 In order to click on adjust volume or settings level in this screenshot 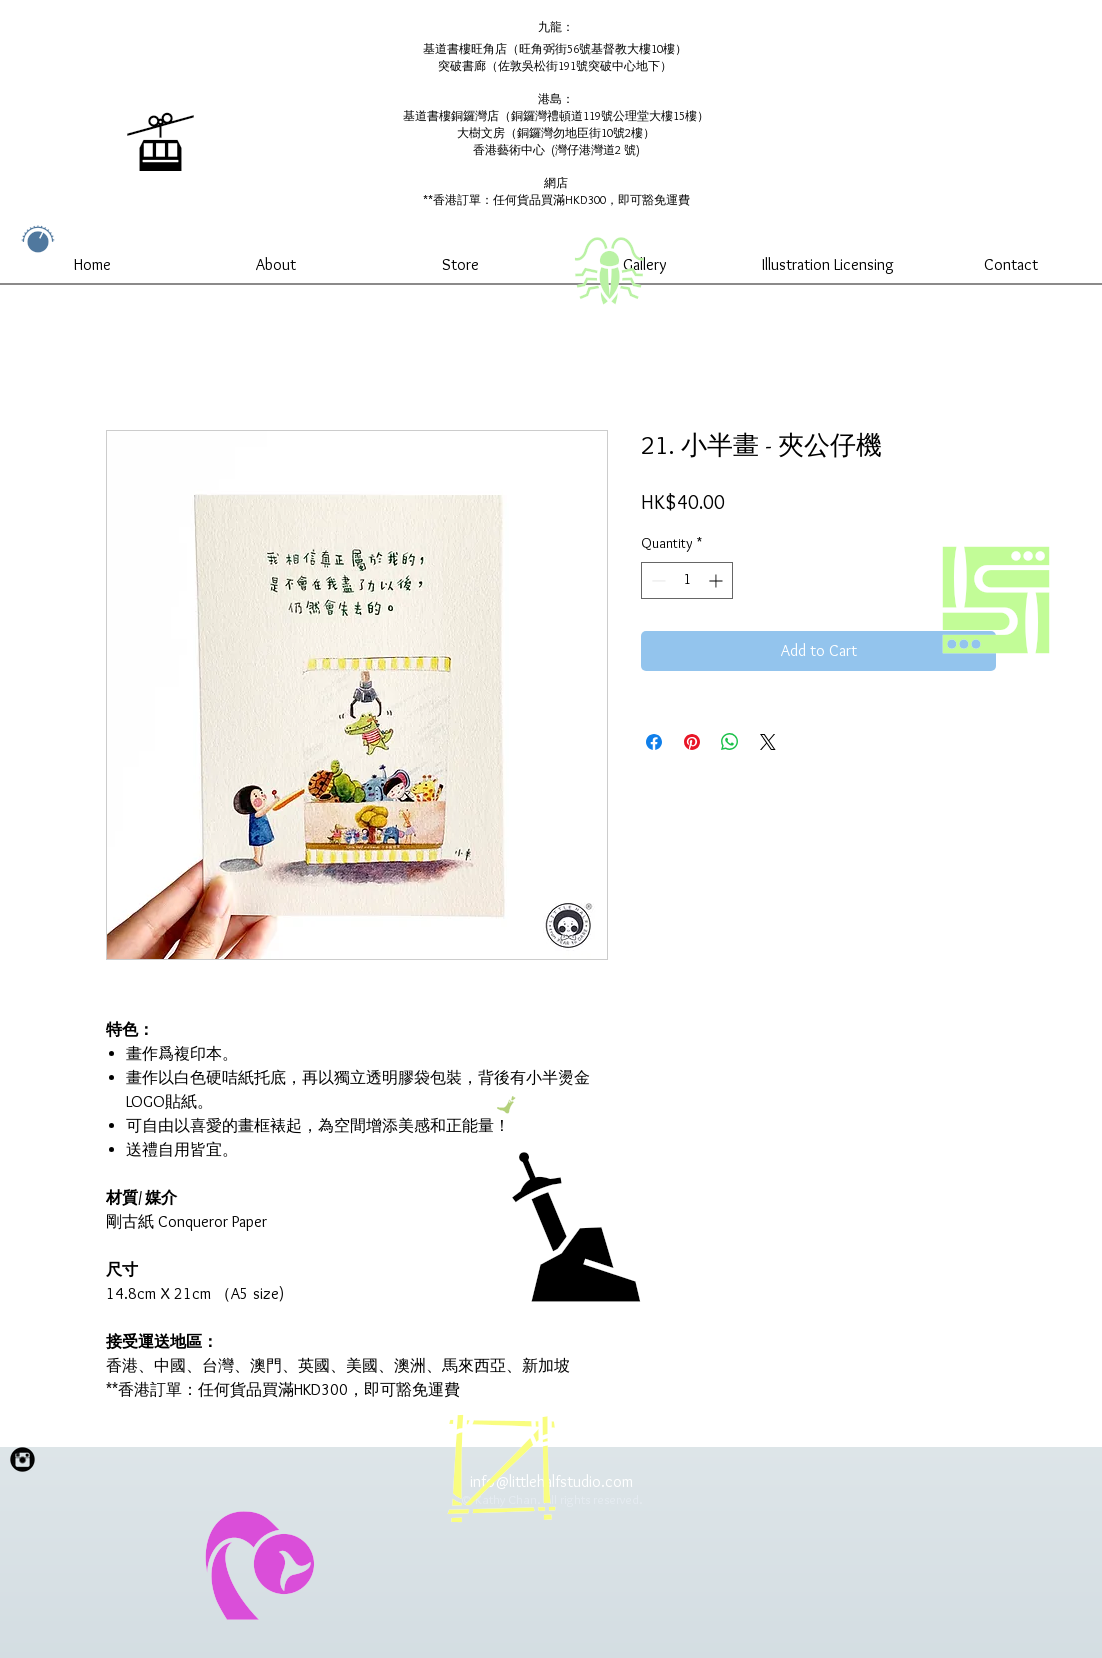, I will do `click(38, 239)`.